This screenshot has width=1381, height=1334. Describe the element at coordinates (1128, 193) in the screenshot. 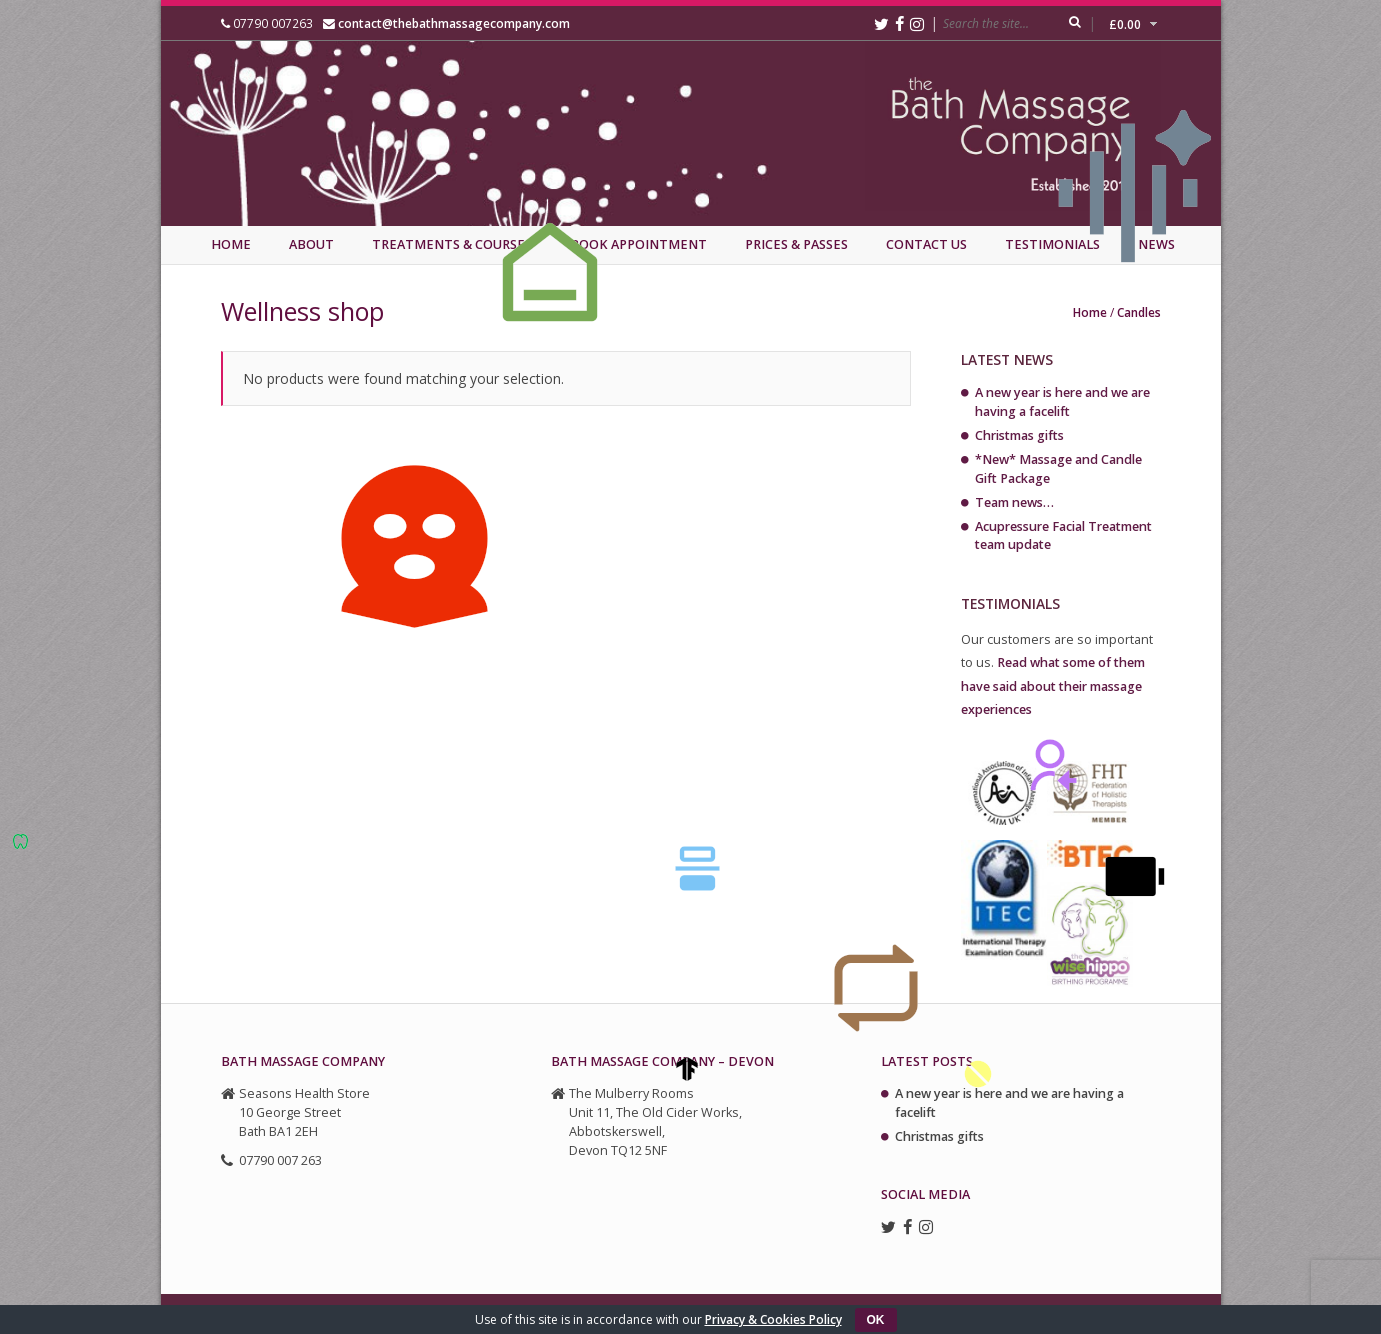

I see `activate AI voice assistant` at that location.